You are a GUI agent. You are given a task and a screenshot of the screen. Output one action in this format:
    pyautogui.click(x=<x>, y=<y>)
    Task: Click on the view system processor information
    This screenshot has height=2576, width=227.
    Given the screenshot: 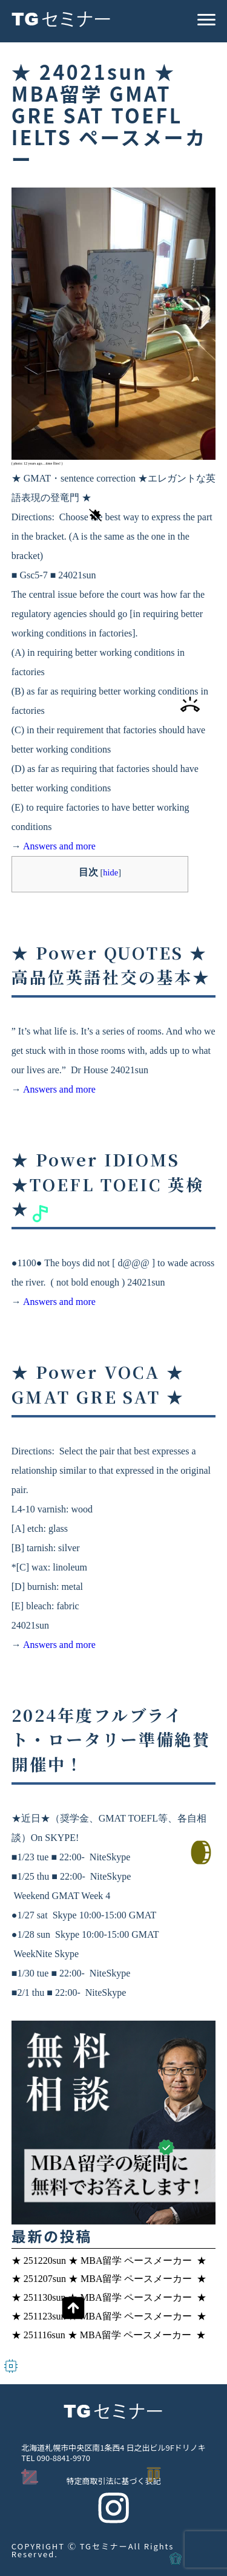 What is the action you would take?
    pyautogui.click(x=11, y=2366)
    